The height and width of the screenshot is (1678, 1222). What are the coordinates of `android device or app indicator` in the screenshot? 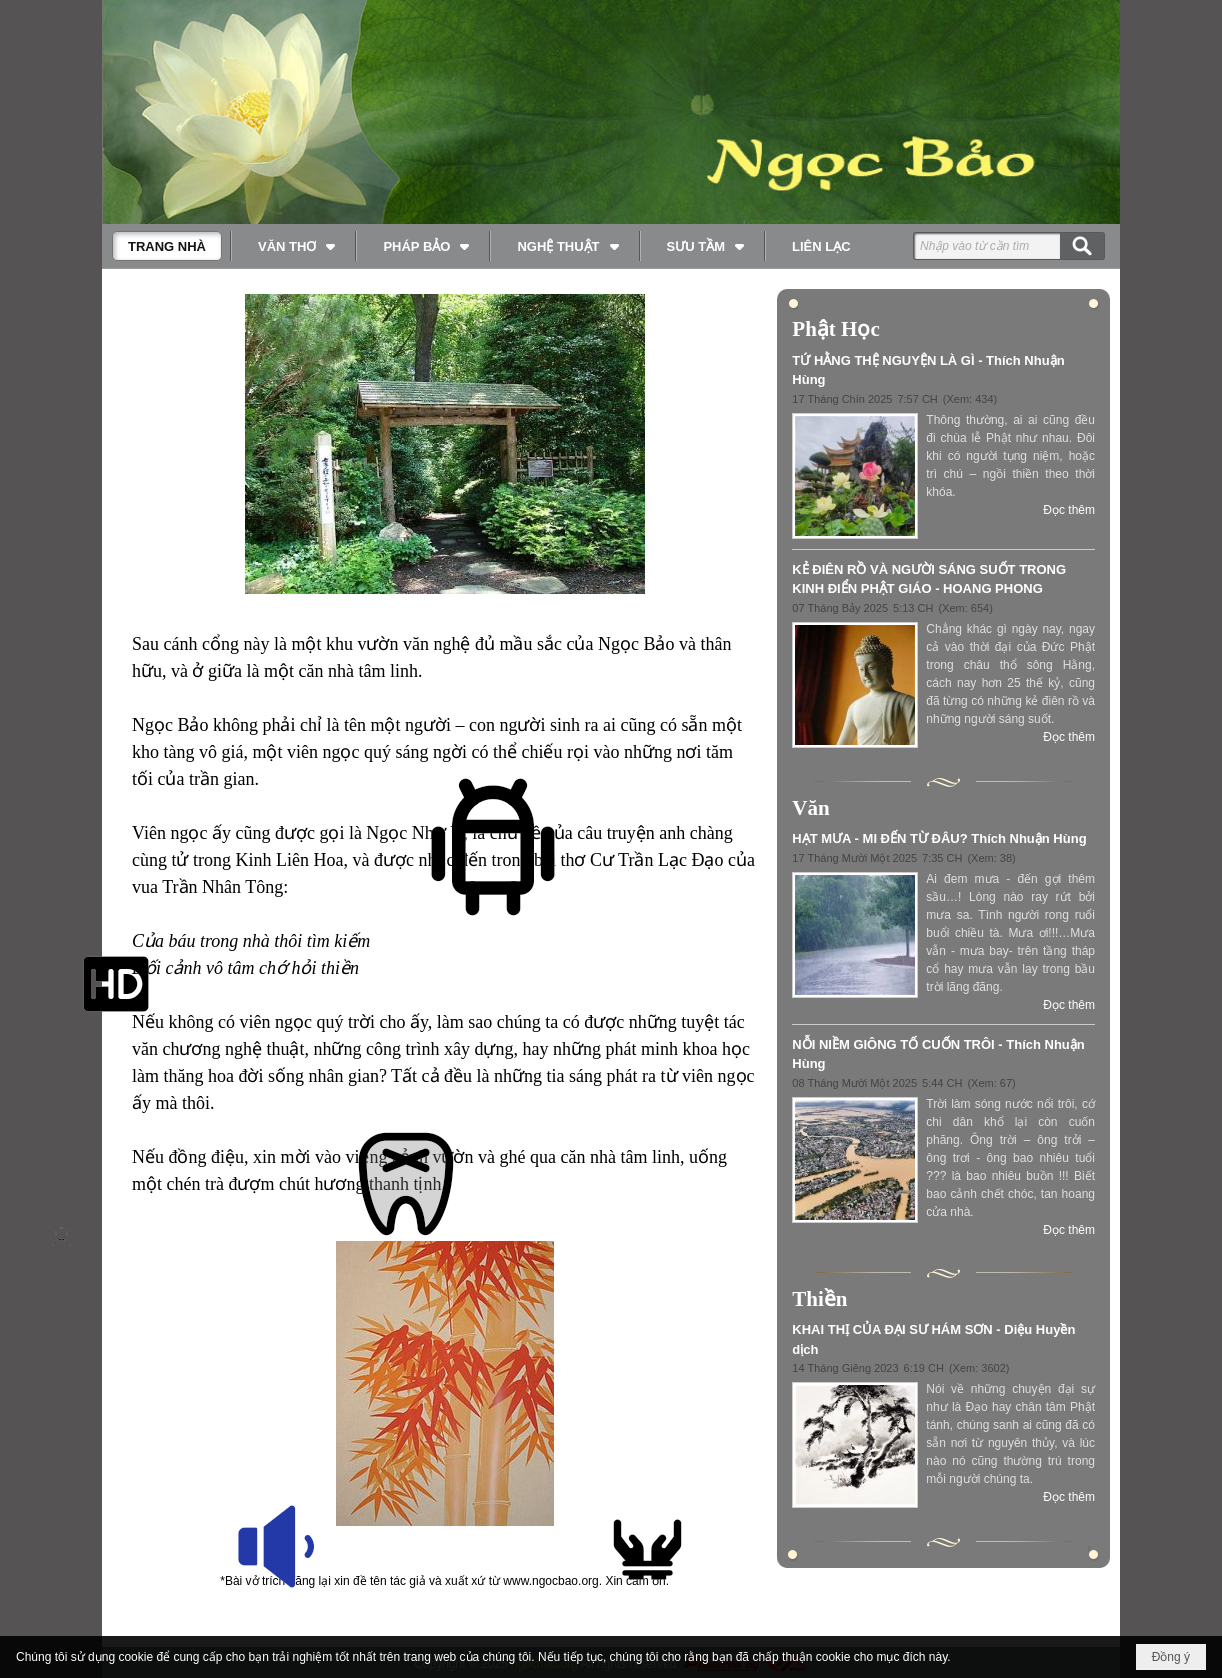 It's located at (493, 847).